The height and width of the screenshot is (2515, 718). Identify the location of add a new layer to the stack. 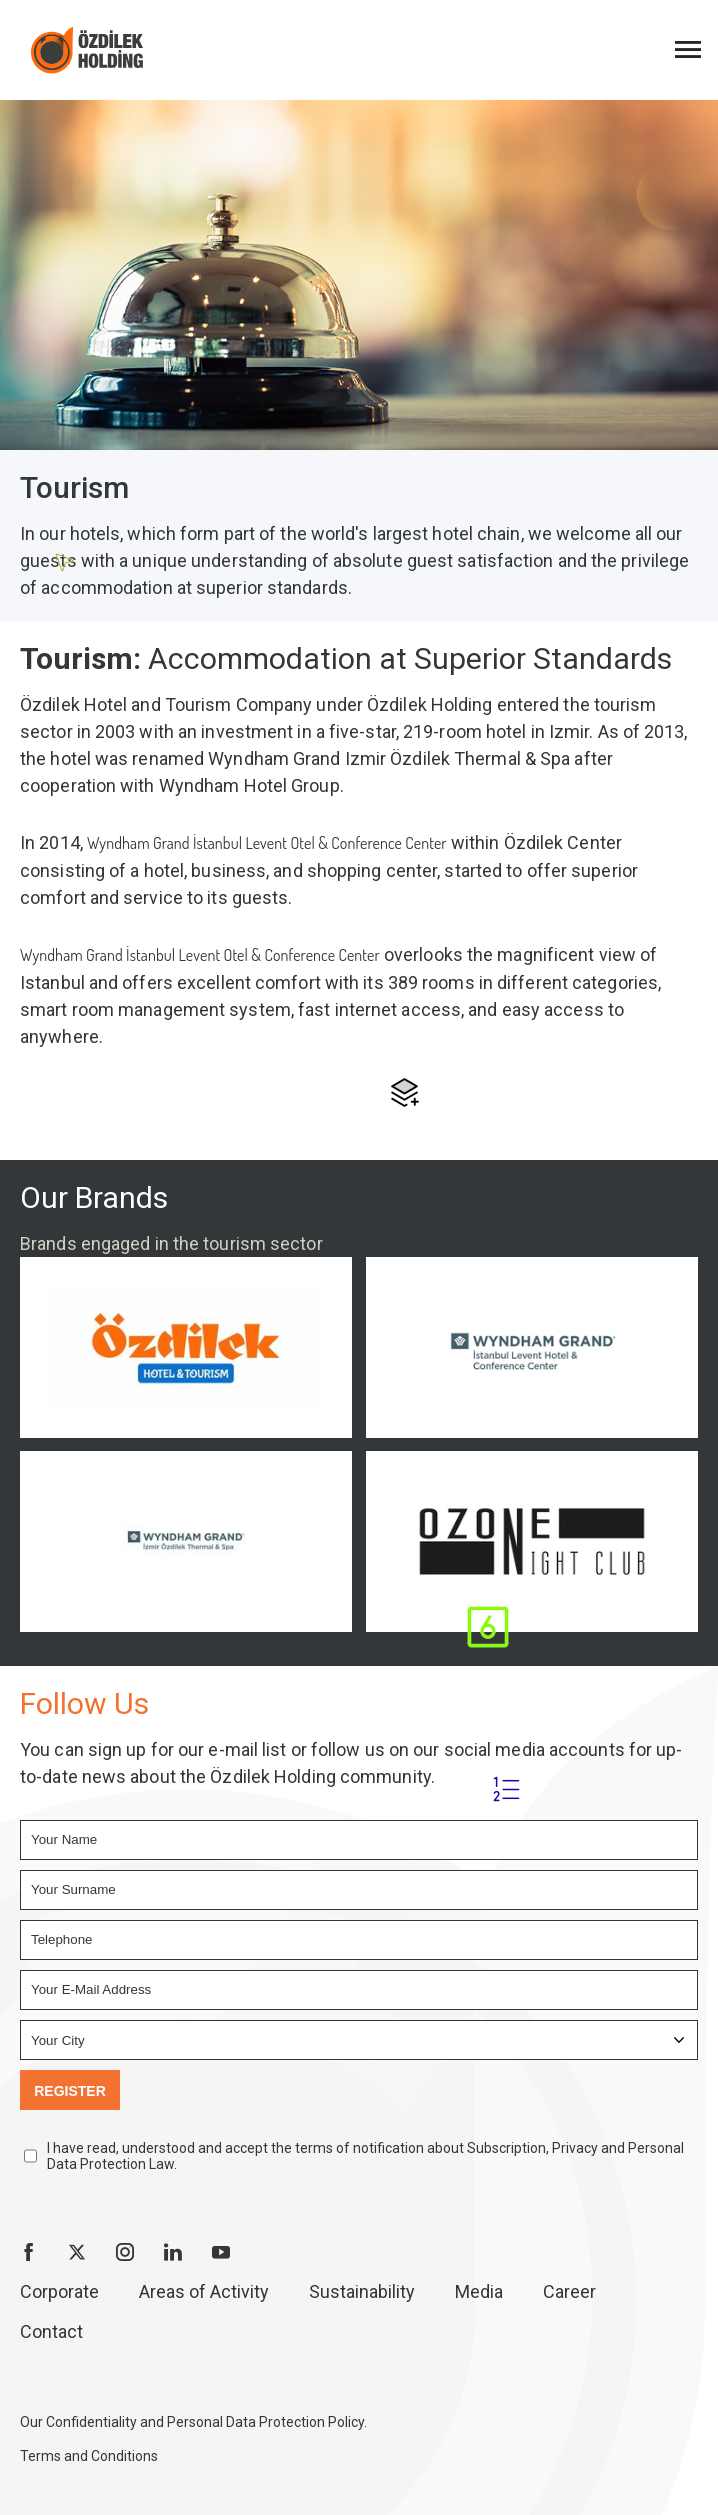
(404, 1092).